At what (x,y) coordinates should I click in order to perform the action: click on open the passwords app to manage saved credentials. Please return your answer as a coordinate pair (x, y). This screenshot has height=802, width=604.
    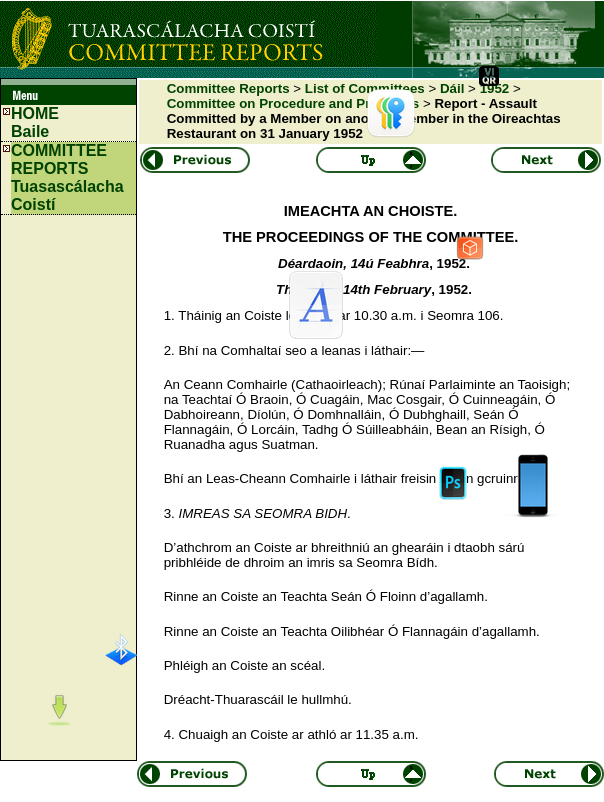
    Looking at the image, I should click on (391, 113).